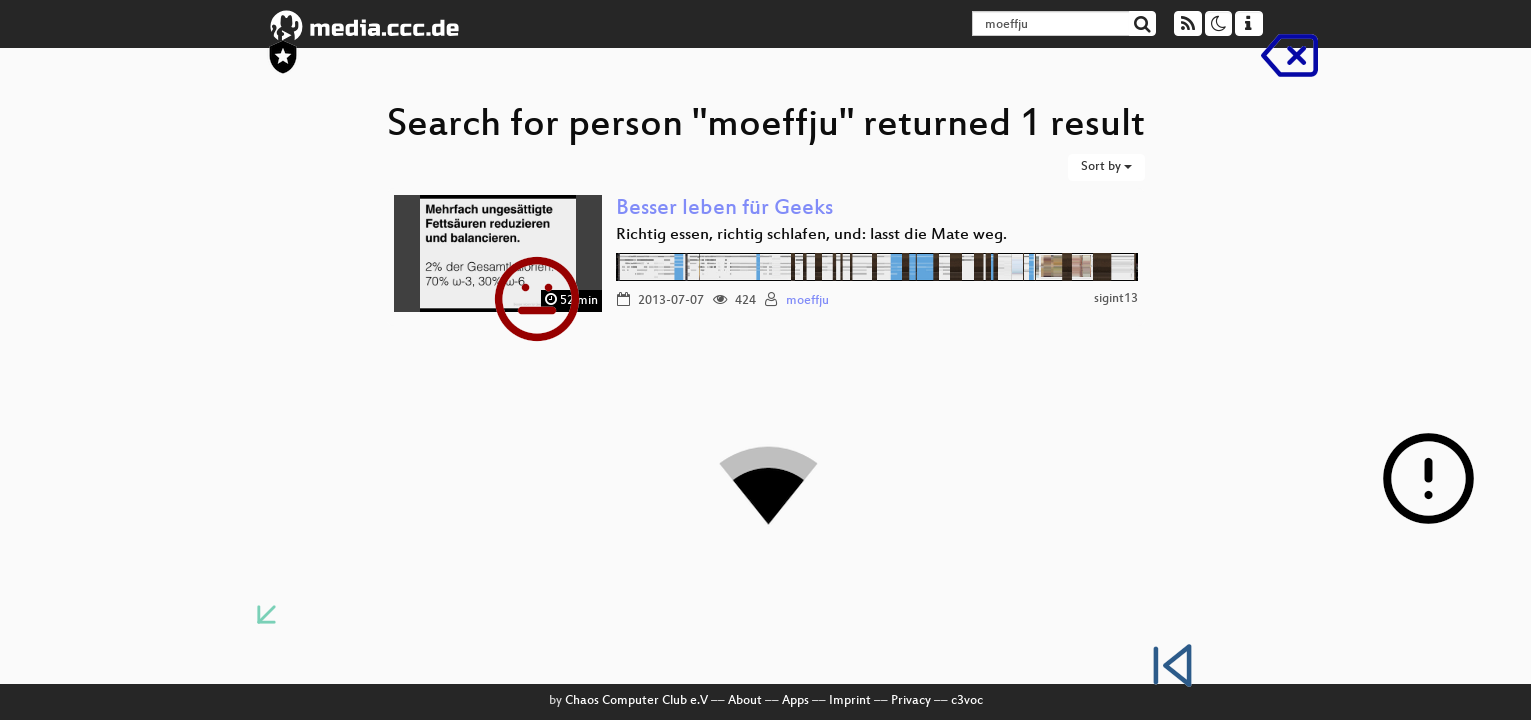  I want to click on rate your experience as neutral, so click(537, 299).